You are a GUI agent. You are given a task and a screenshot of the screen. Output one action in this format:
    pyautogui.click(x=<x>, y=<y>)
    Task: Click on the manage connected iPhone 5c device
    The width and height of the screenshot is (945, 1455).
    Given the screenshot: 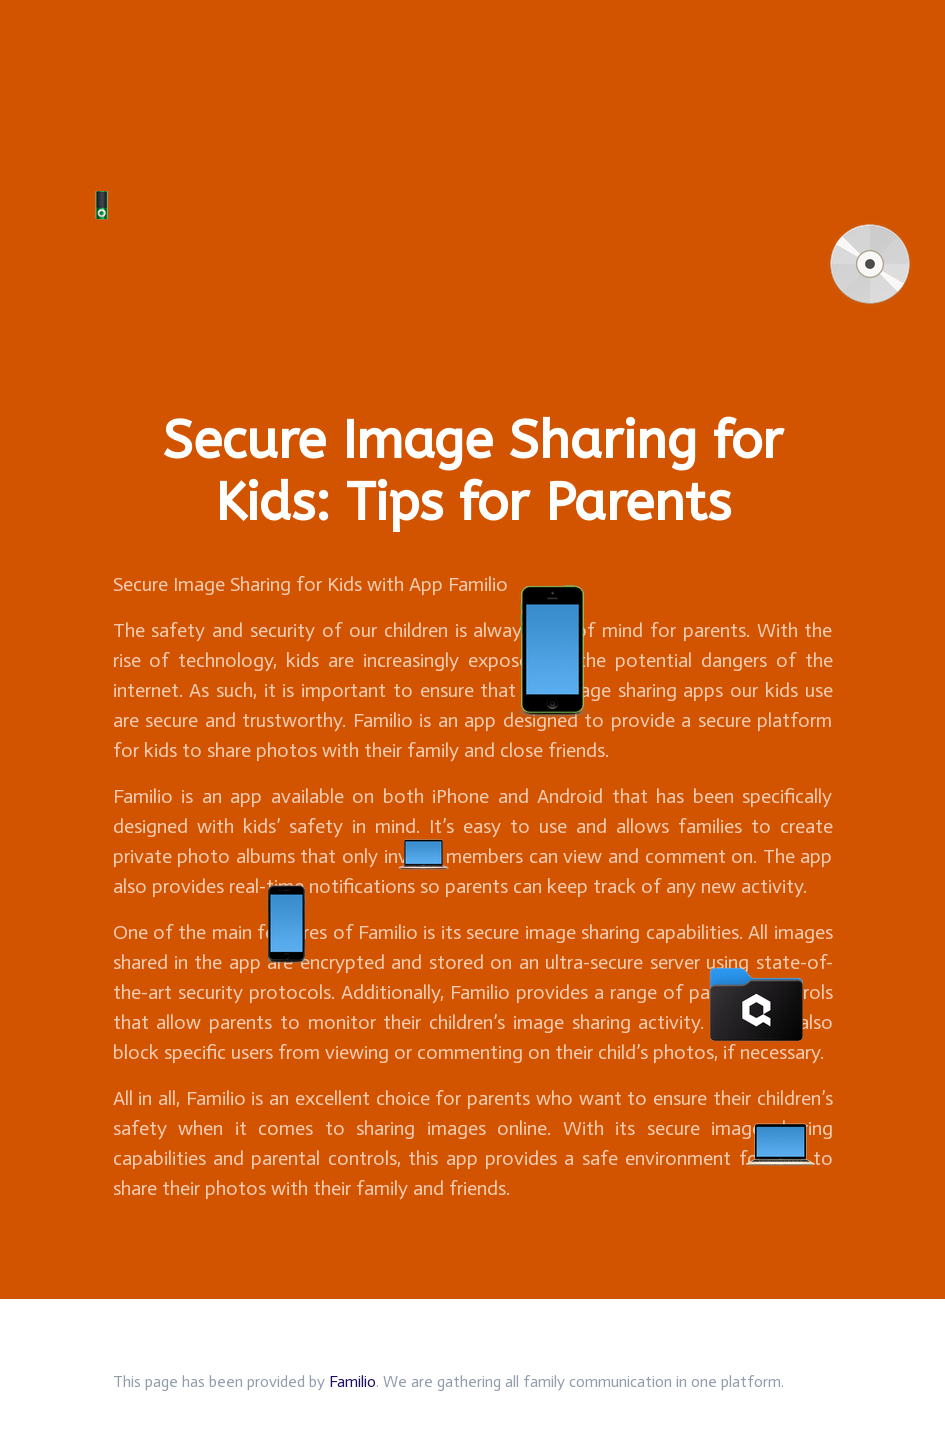 What is the action you would take?
    pyautogui.click(x=552, y=651)
    